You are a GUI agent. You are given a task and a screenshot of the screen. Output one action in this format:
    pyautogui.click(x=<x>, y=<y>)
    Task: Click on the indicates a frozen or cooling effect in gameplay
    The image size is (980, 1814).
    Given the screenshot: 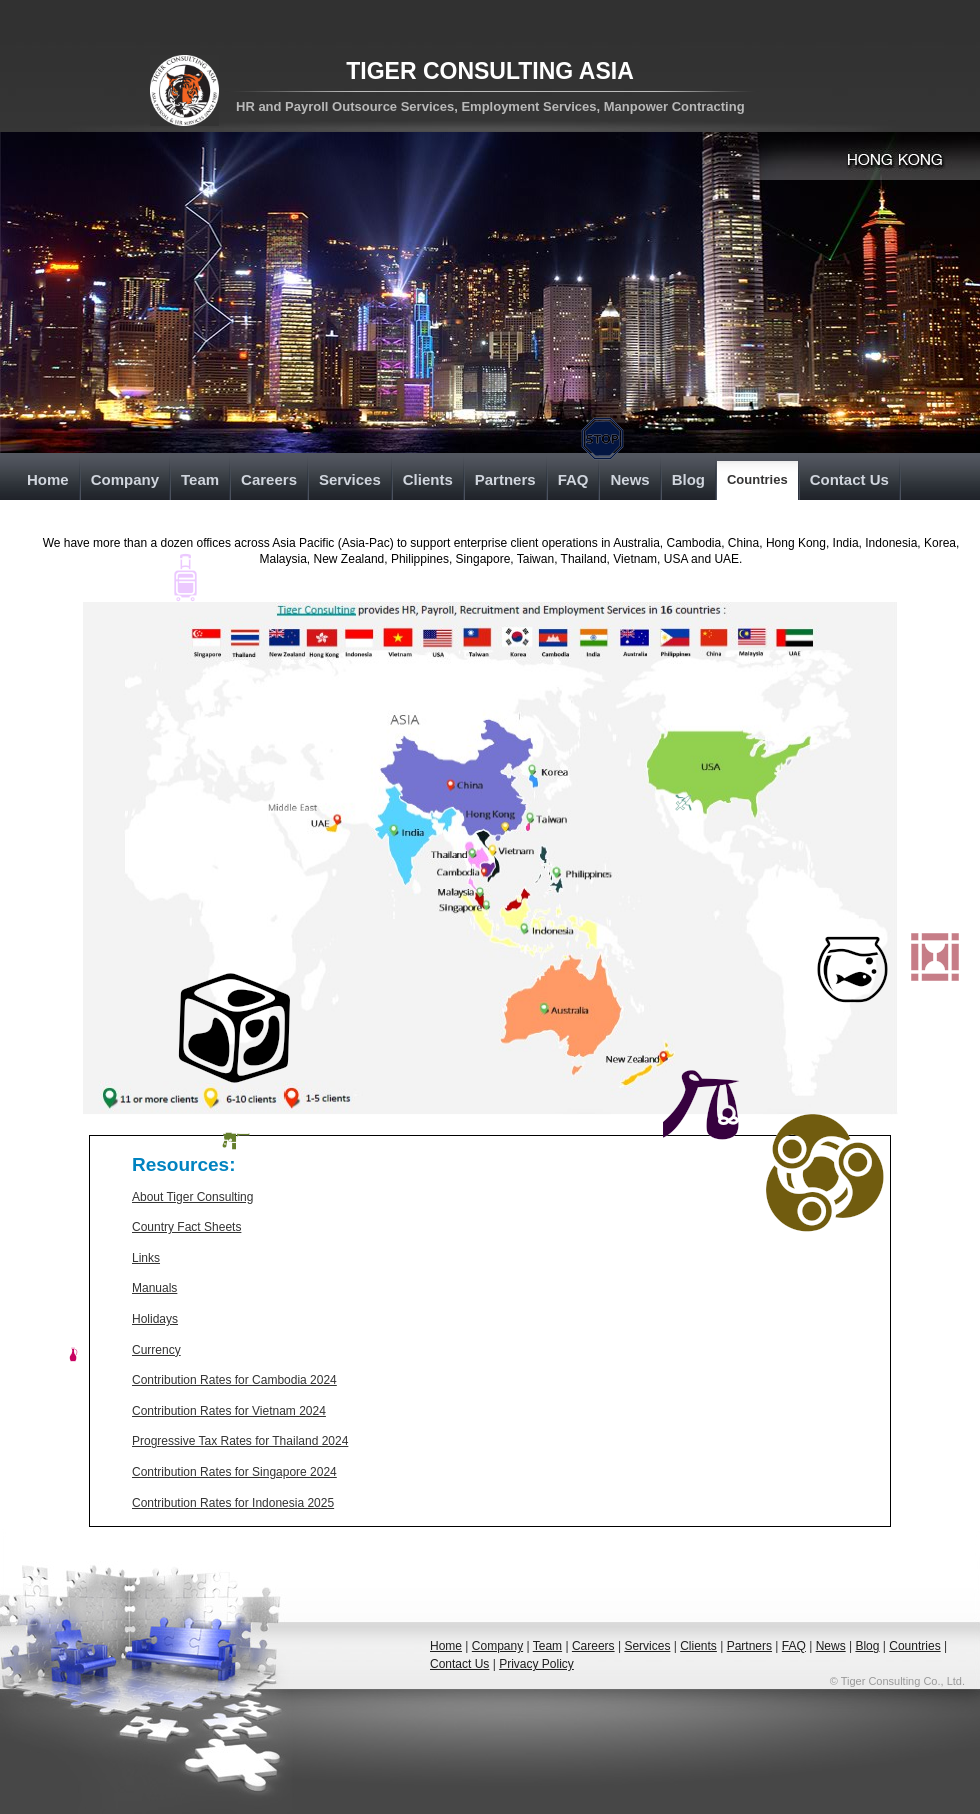 What is the action you would take?
    pyautogui.click(x=234, y=1027)
    